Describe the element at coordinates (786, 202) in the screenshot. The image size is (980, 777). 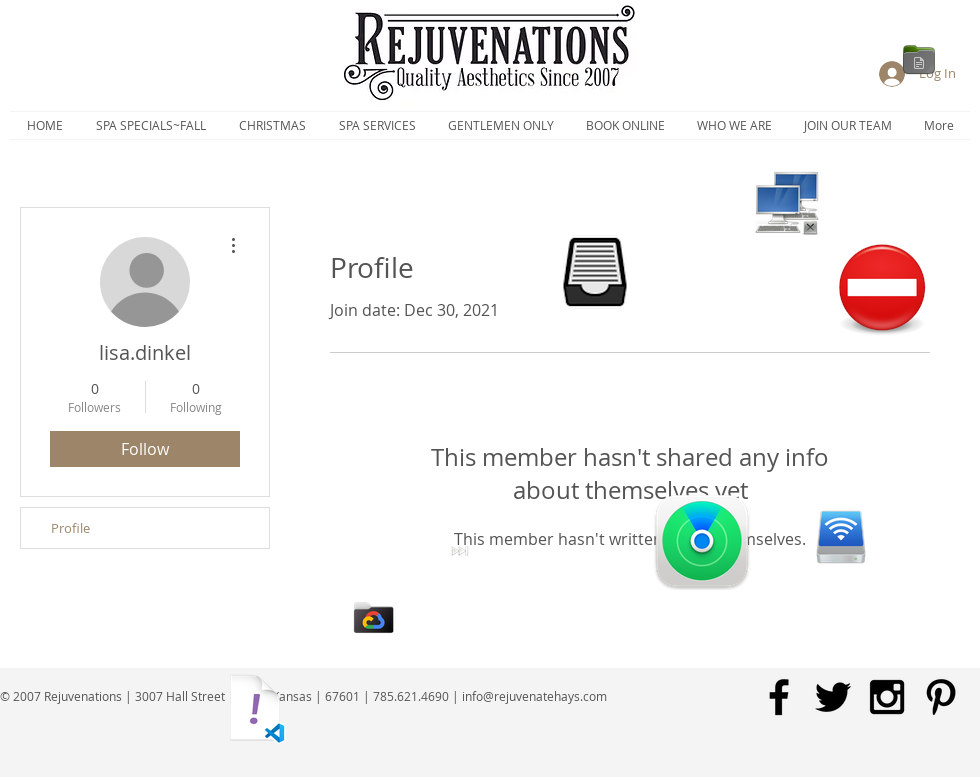
I see `indicates no network connection available` at that location.